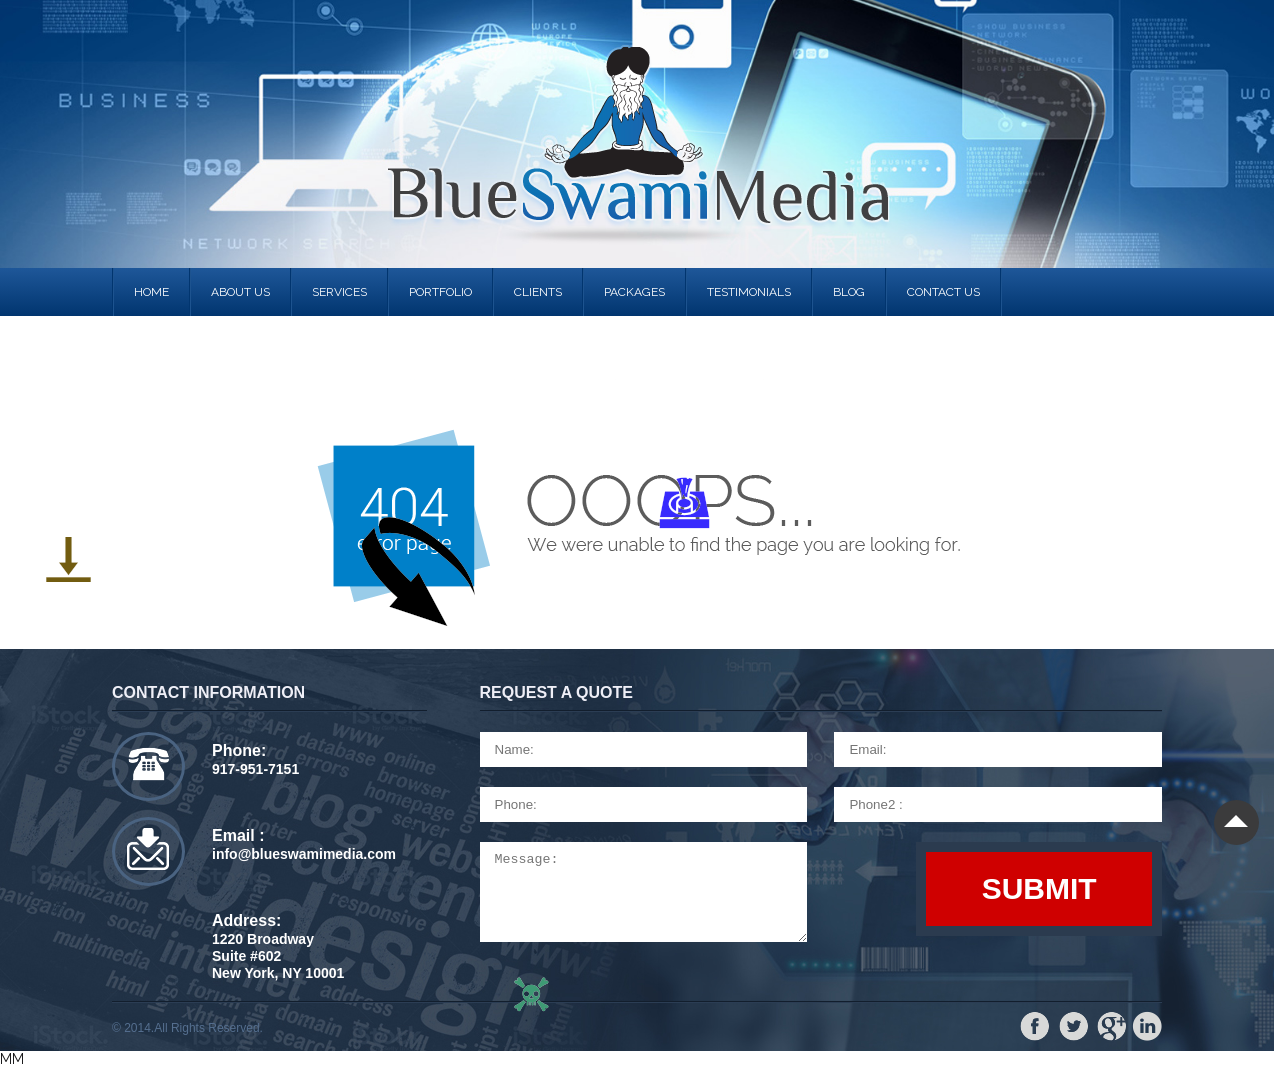 The width and height of the screenshot is (1274, 1067). I want to click on craft or forge a ring item, so click(684, 501).